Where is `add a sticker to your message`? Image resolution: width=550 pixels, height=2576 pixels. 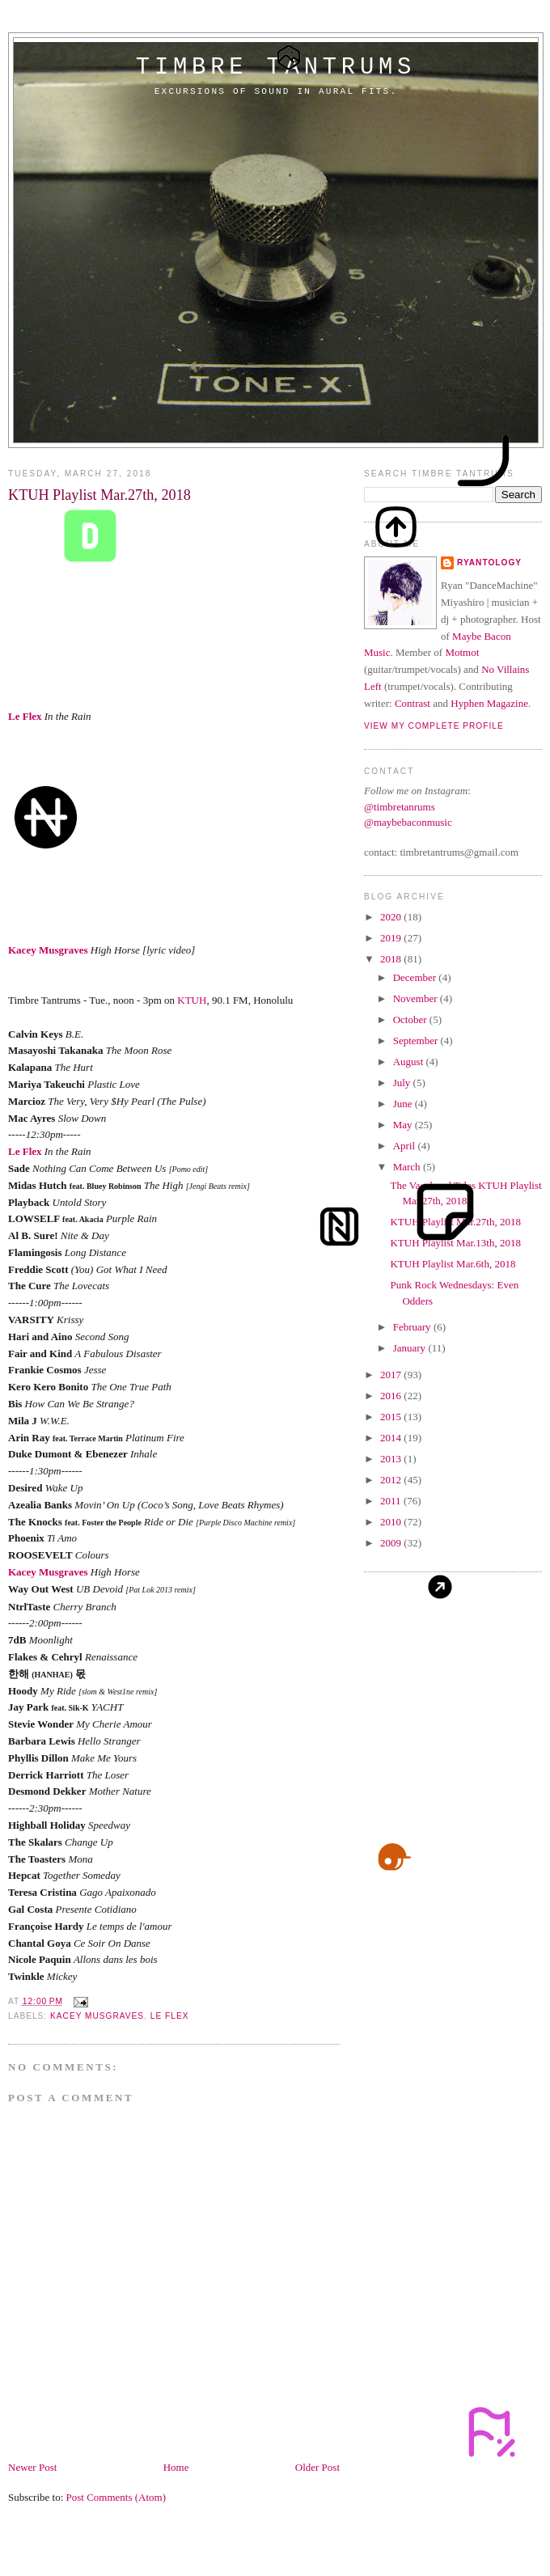 add a sticker to your message is located at coordinates (445, 1212).